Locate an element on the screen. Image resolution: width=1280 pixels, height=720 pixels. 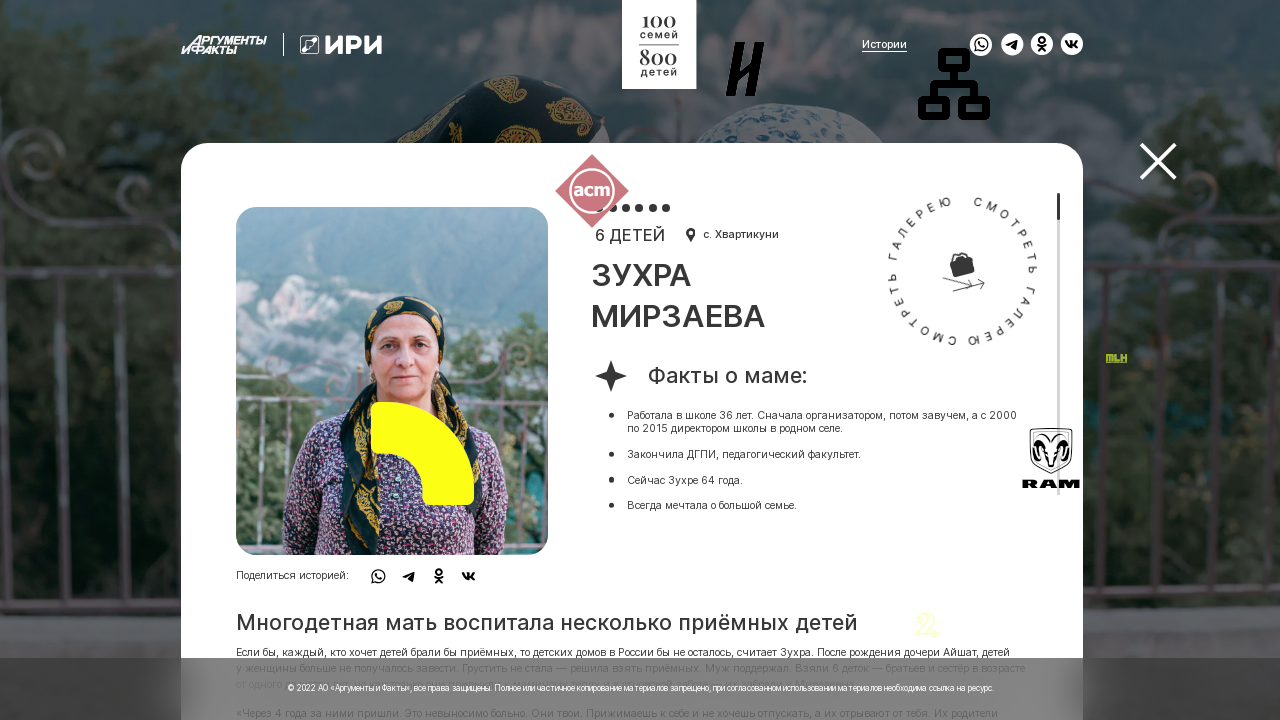
RAM trucks brand logo is located at coordinates (1051, 458).